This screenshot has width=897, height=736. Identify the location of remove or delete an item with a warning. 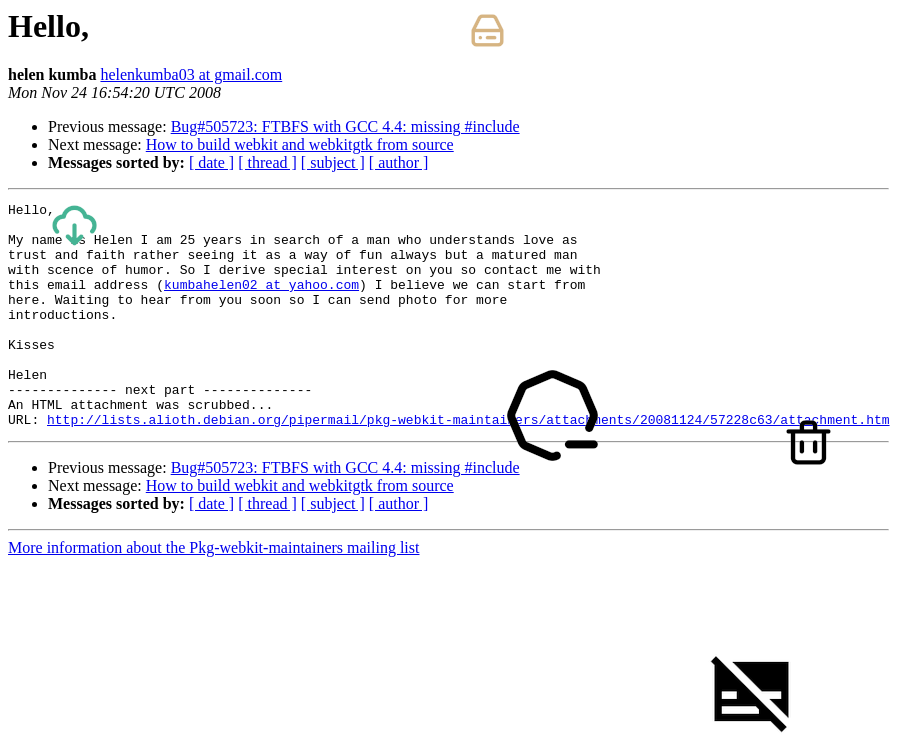
(552, 415).